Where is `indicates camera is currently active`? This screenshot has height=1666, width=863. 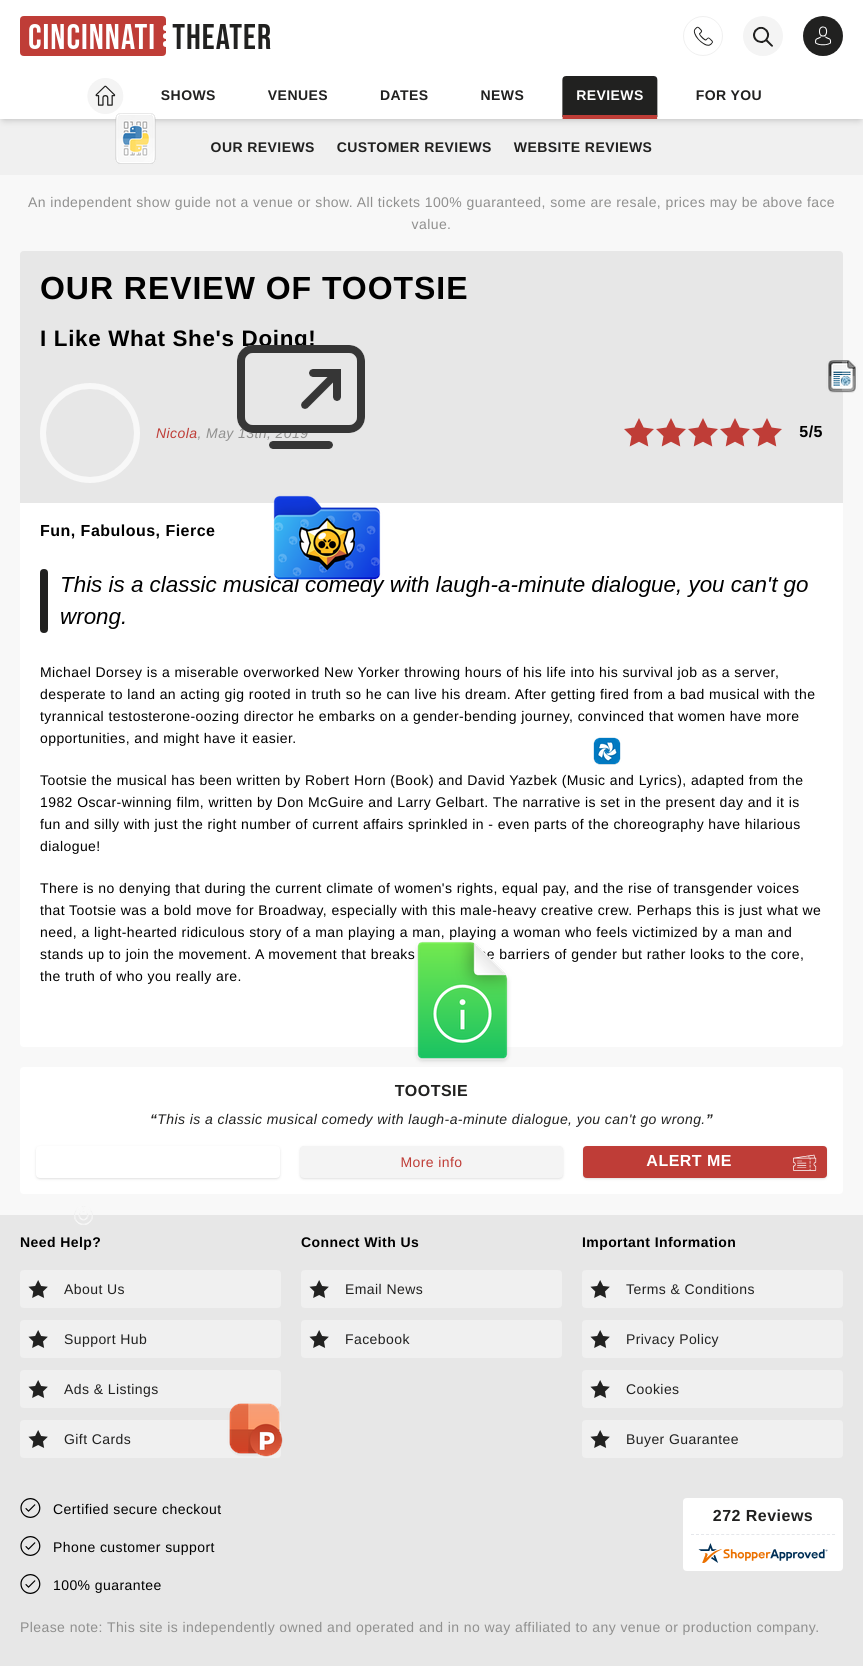 indicates camera is currently active is located at coordinates (83, 1215).